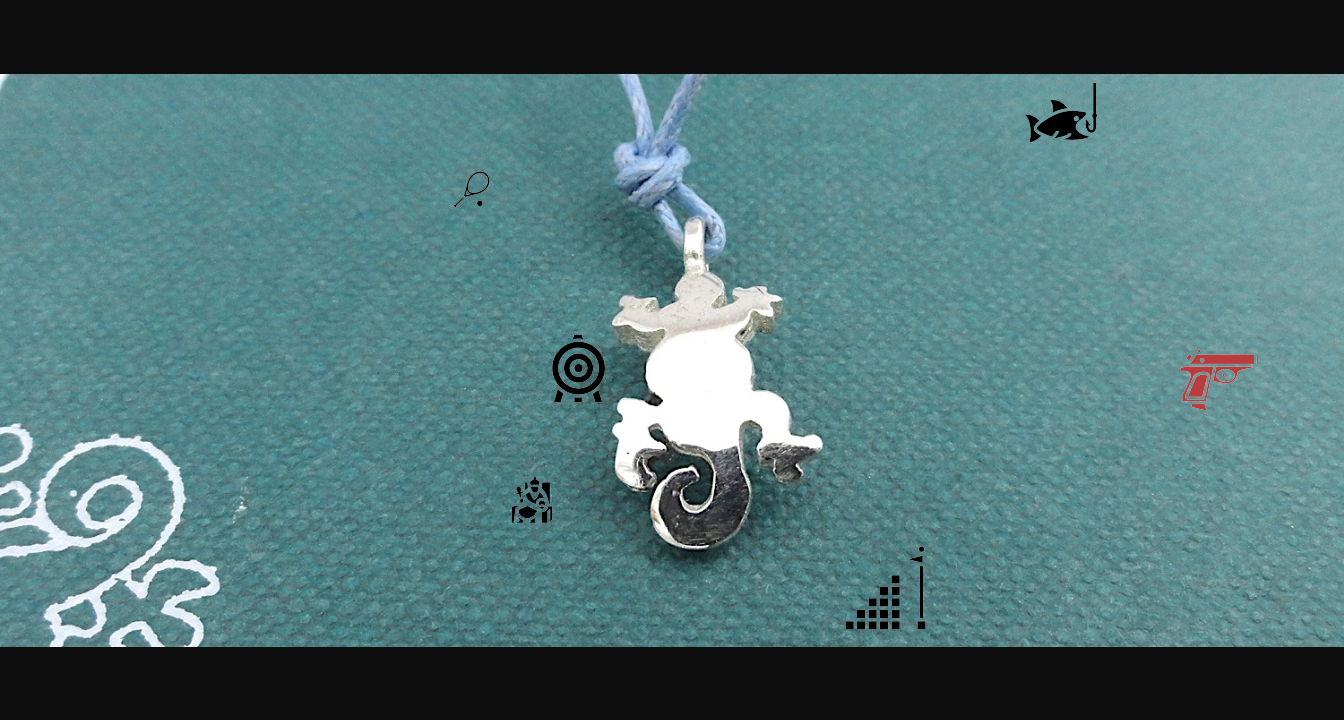 Image resolution: width=1344 pixels, height=720 pixels. I want to click on reach the end of a level or stage, so click(887, 588).